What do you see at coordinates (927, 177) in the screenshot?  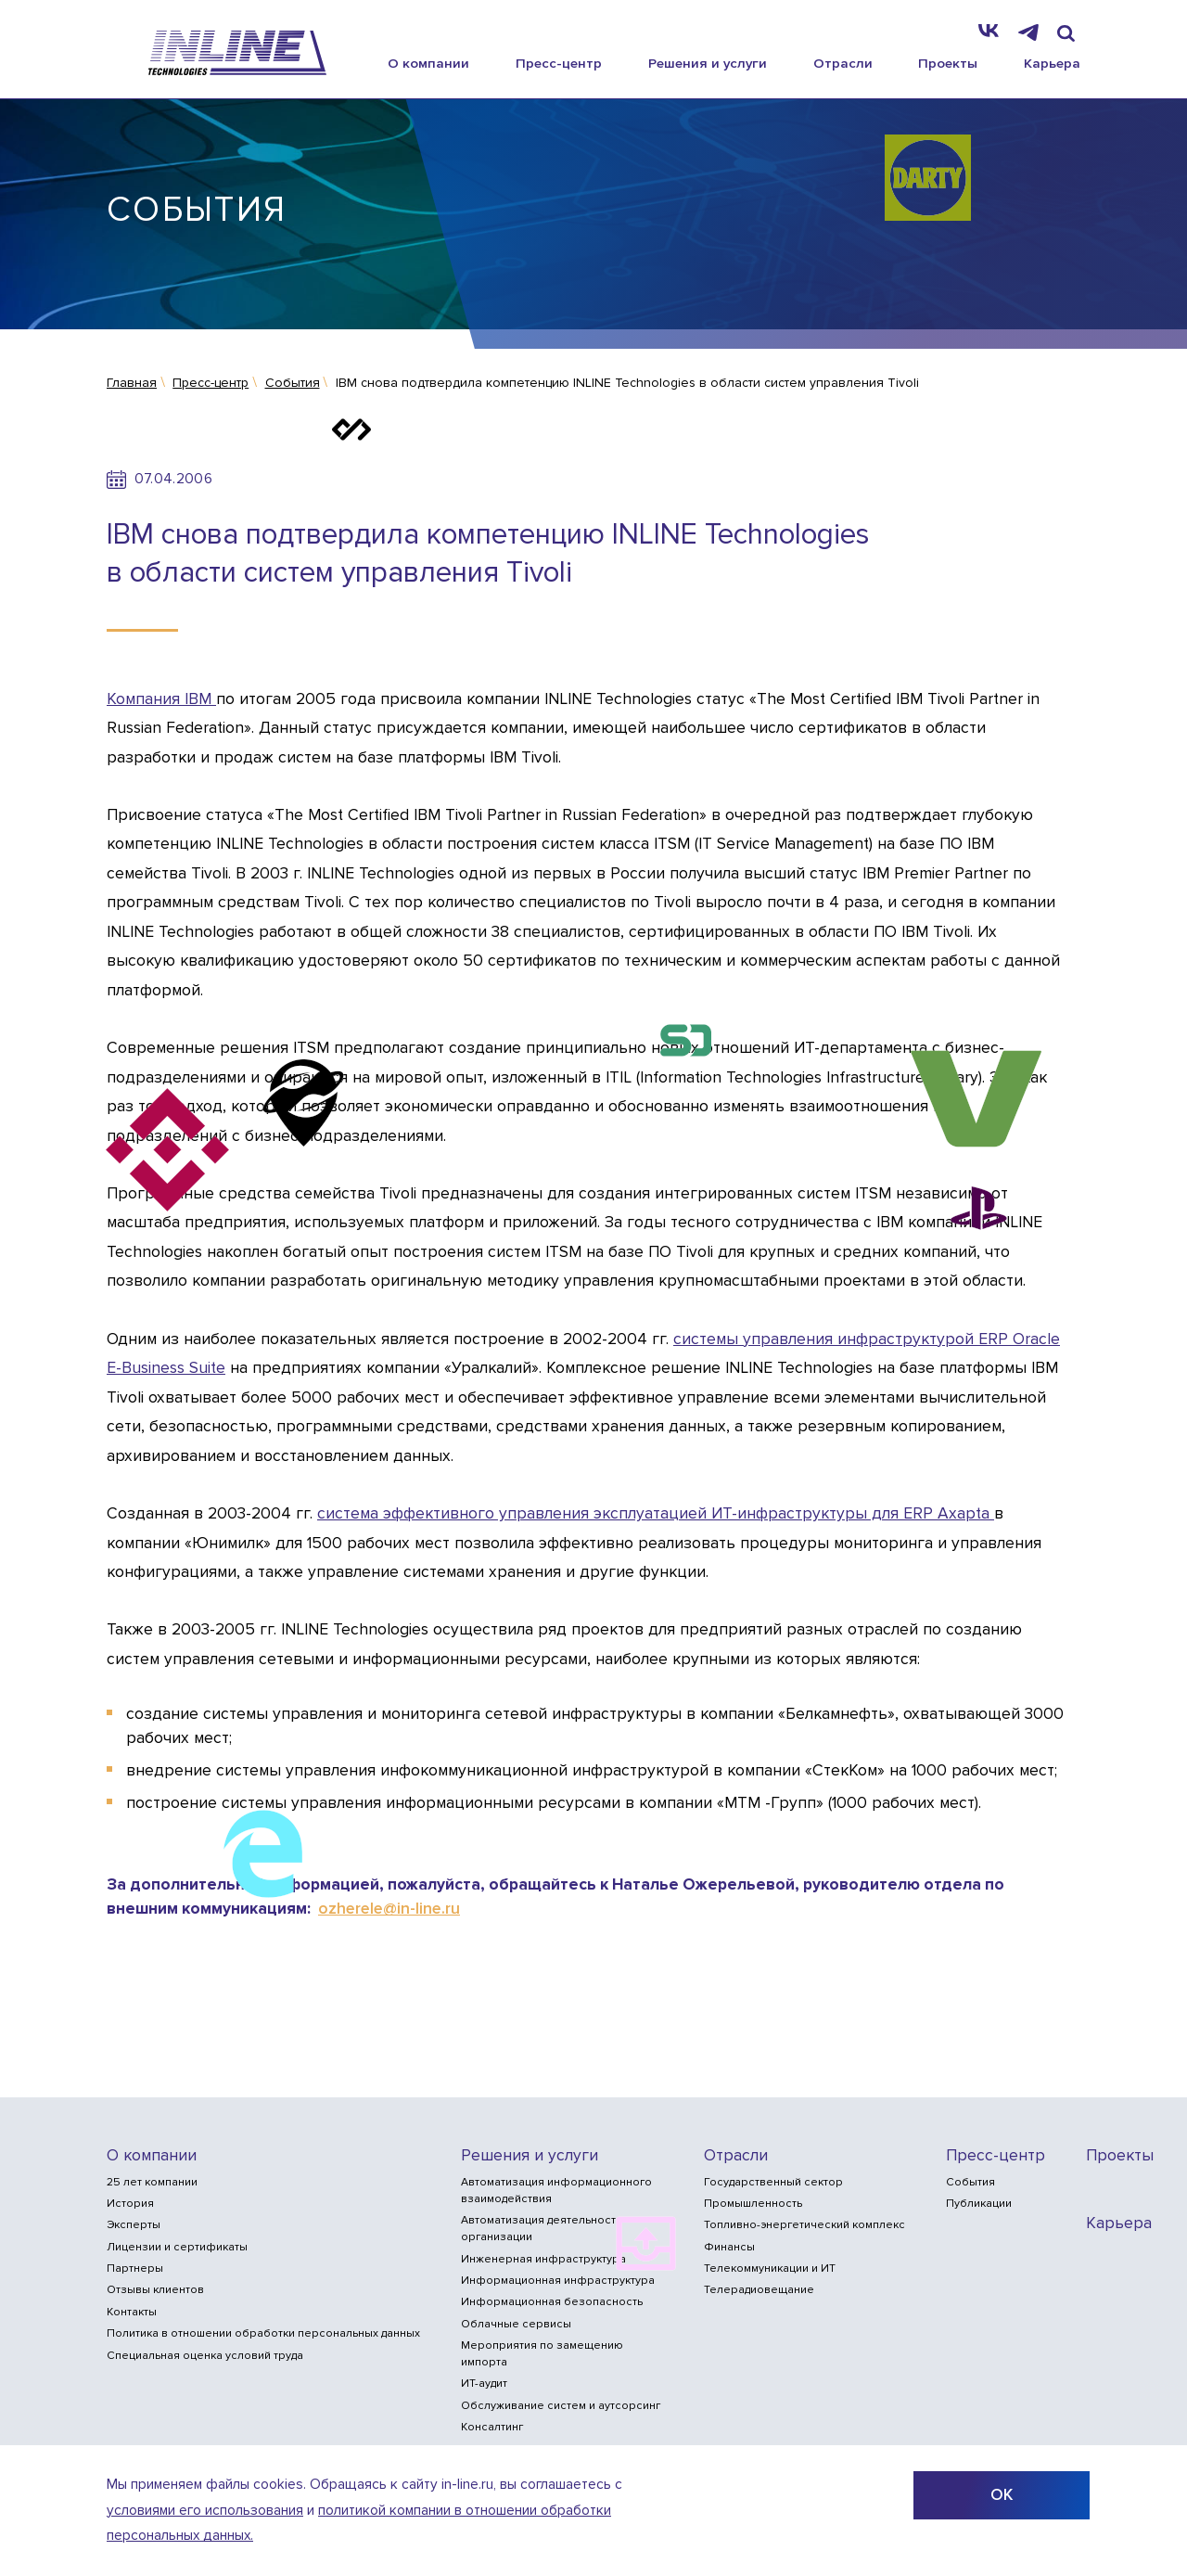 I see `Darty retail store app or website` at bounding box center [927, 177].